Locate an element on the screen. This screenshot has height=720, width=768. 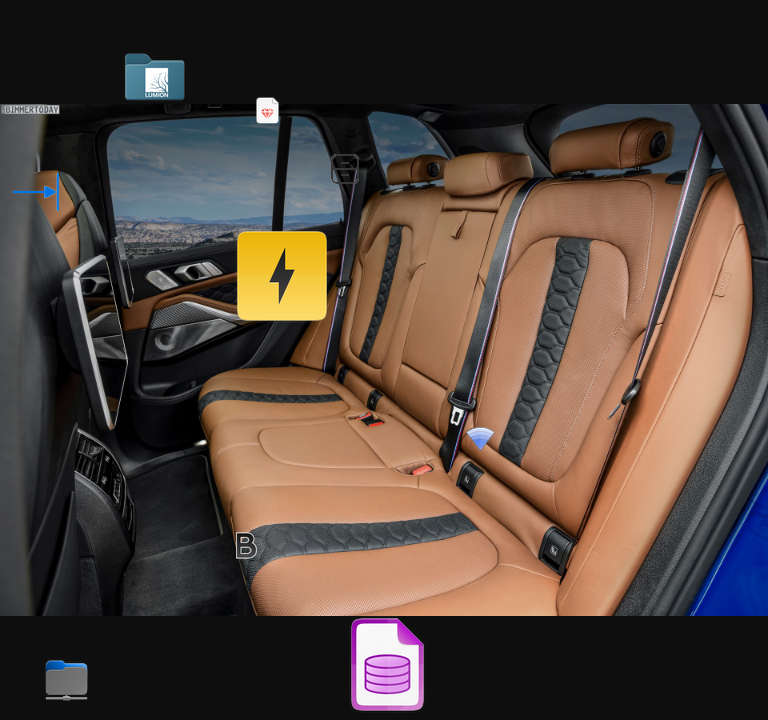
open lumion project files folder is located at coordinates (154, 78).